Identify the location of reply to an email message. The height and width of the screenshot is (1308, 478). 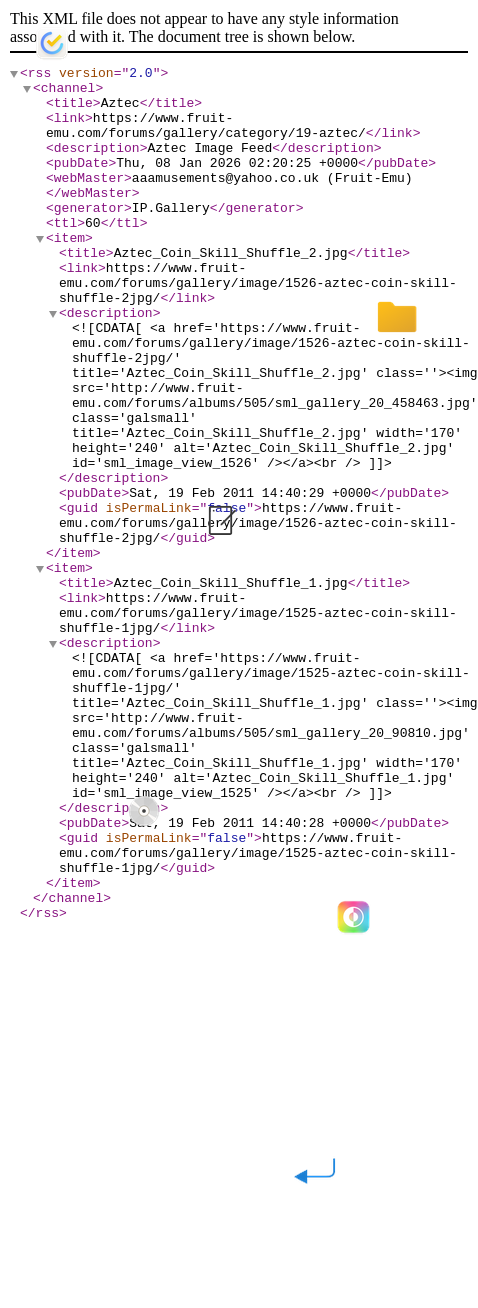
(314, 1168).